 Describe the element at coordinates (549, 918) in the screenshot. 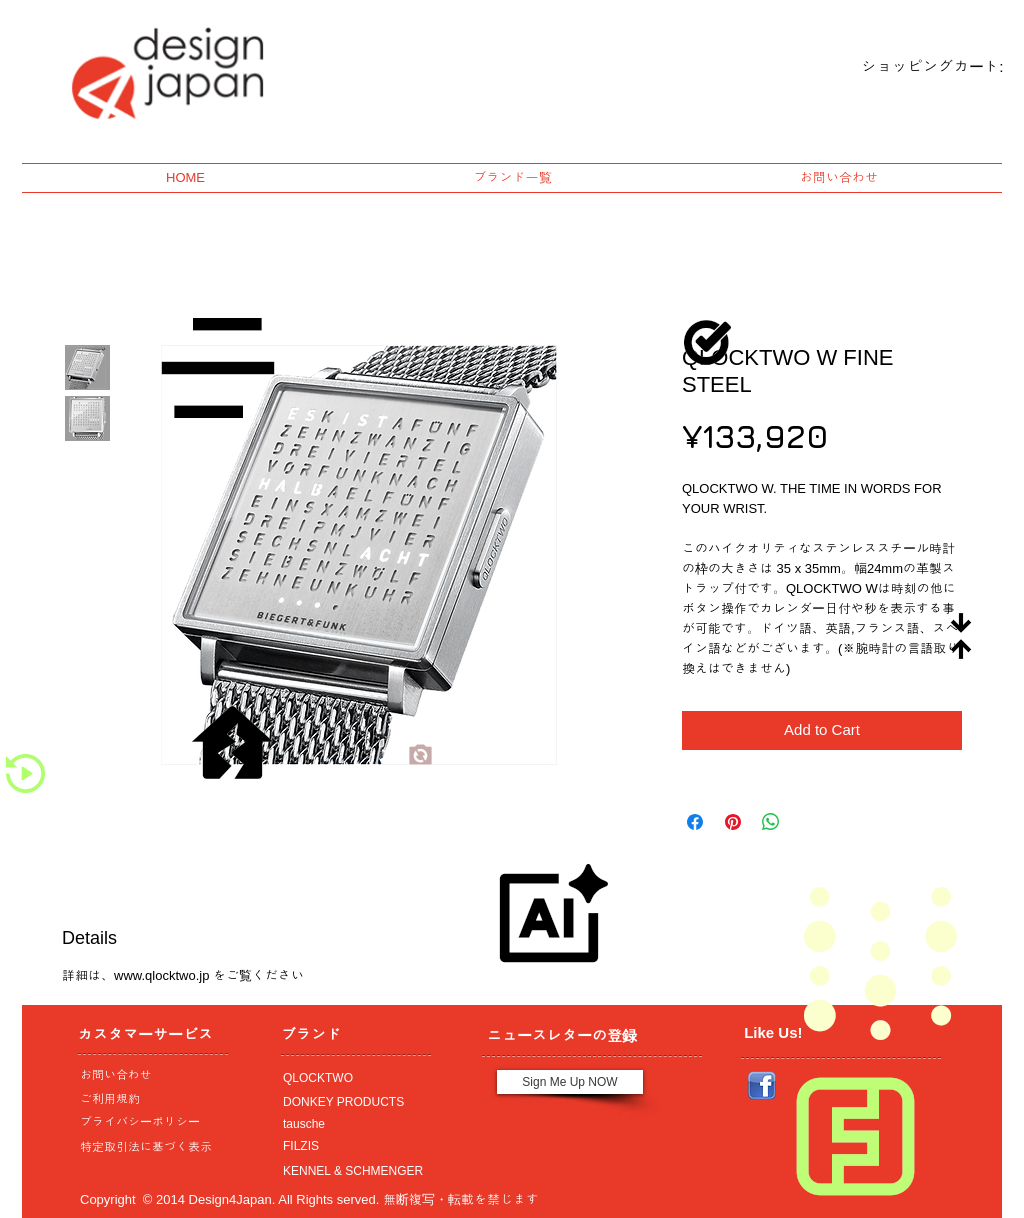

I see `generate content using AI` at that location.